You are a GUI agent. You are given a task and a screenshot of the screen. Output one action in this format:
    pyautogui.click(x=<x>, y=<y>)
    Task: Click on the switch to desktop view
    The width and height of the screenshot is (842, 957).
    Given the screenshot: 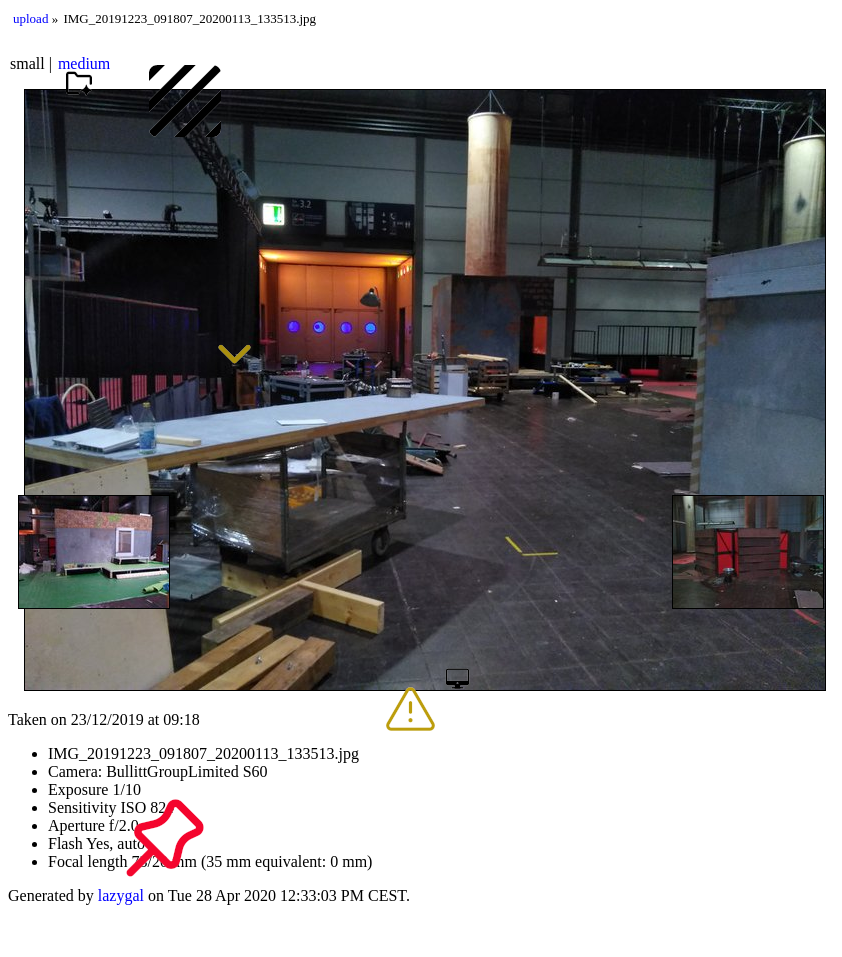 What is the action you would take?
    pyautogui.click(x=457, y=678)
    